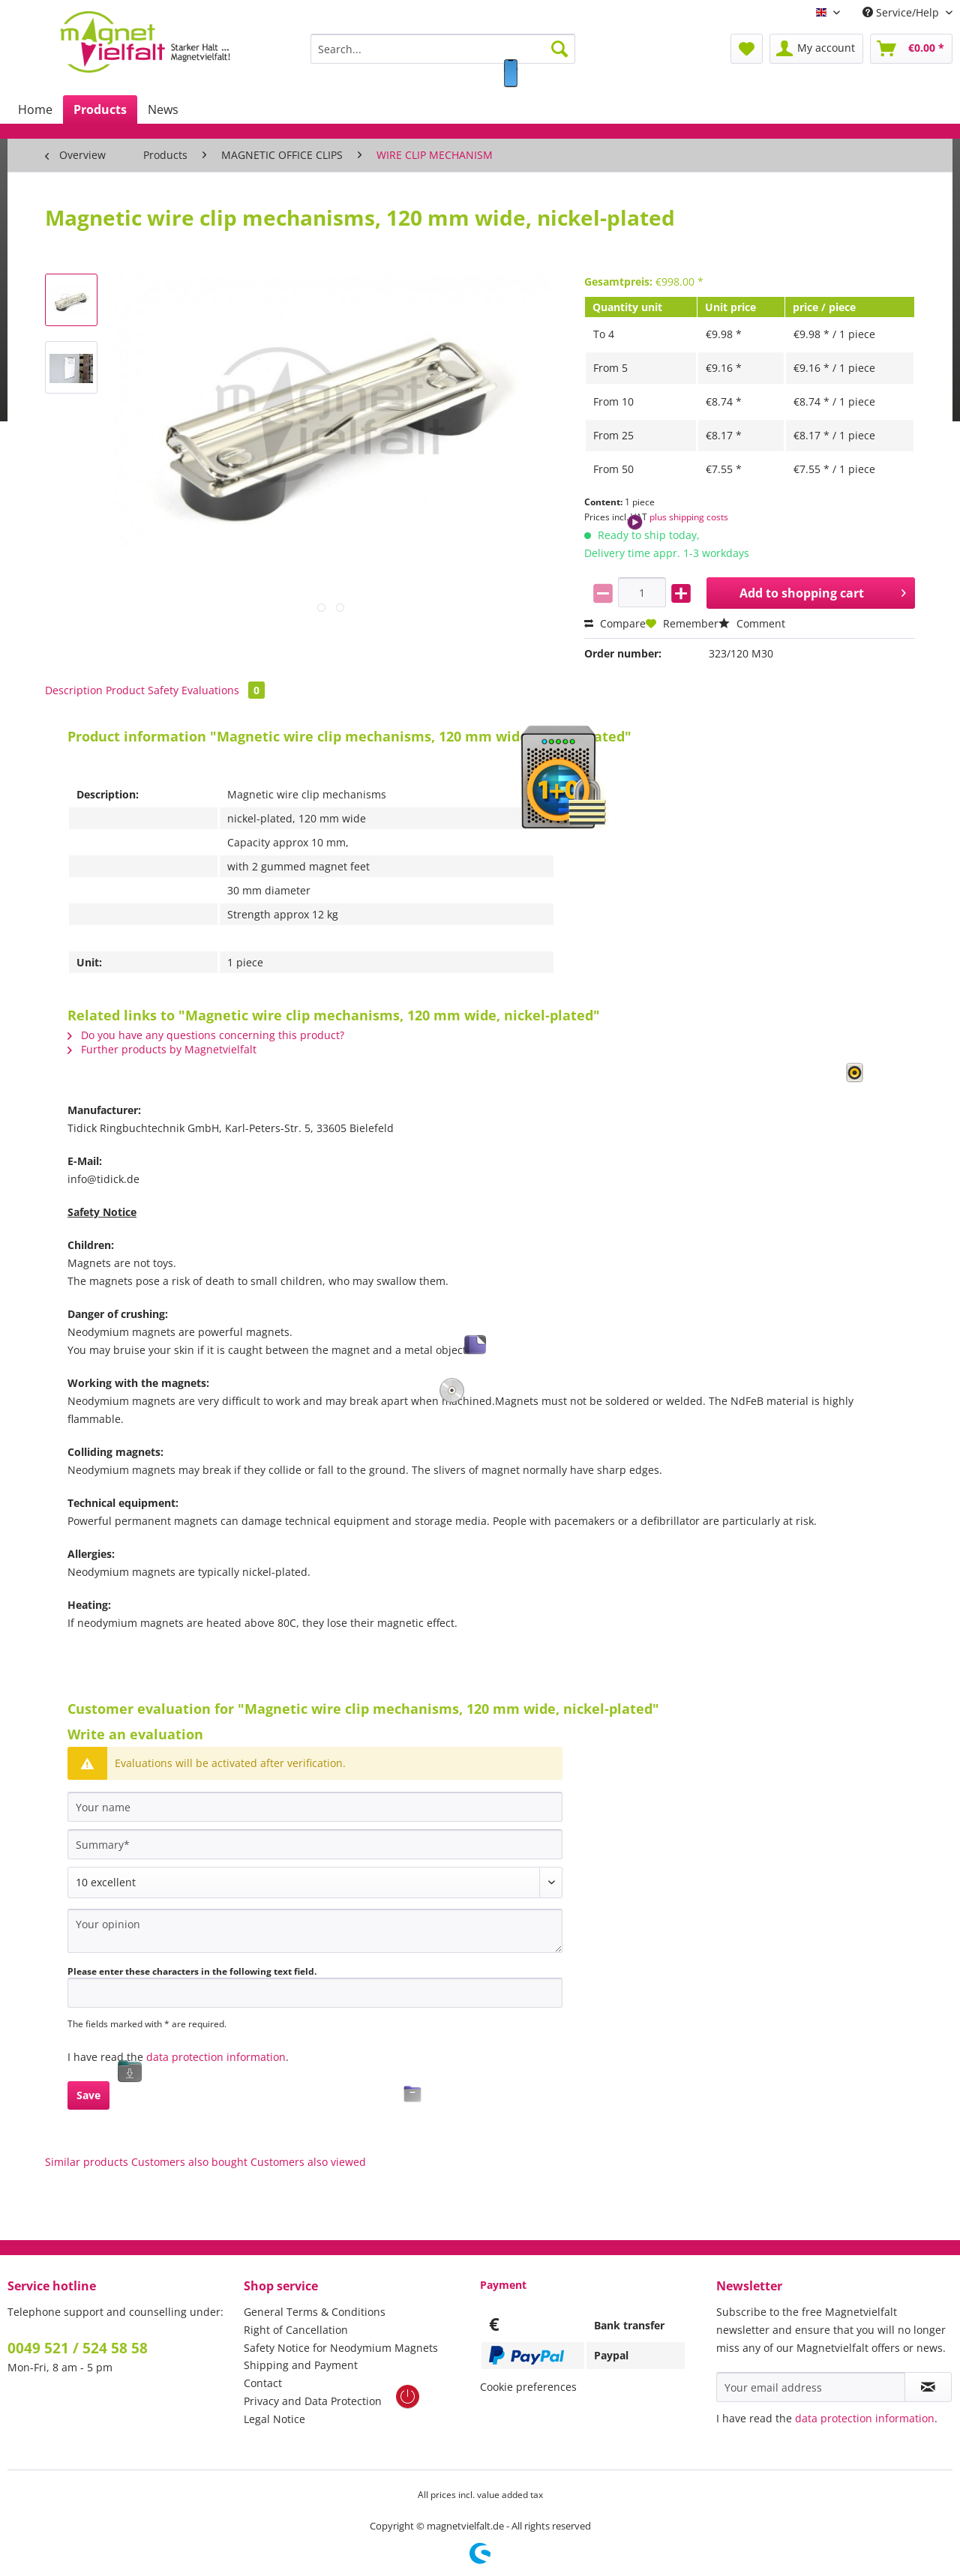 The height and width of the screenshot is (2576, 960). Describe the element at coordinates (130, 2071) in the screenshot. I see `open your downloads folder` at that location.